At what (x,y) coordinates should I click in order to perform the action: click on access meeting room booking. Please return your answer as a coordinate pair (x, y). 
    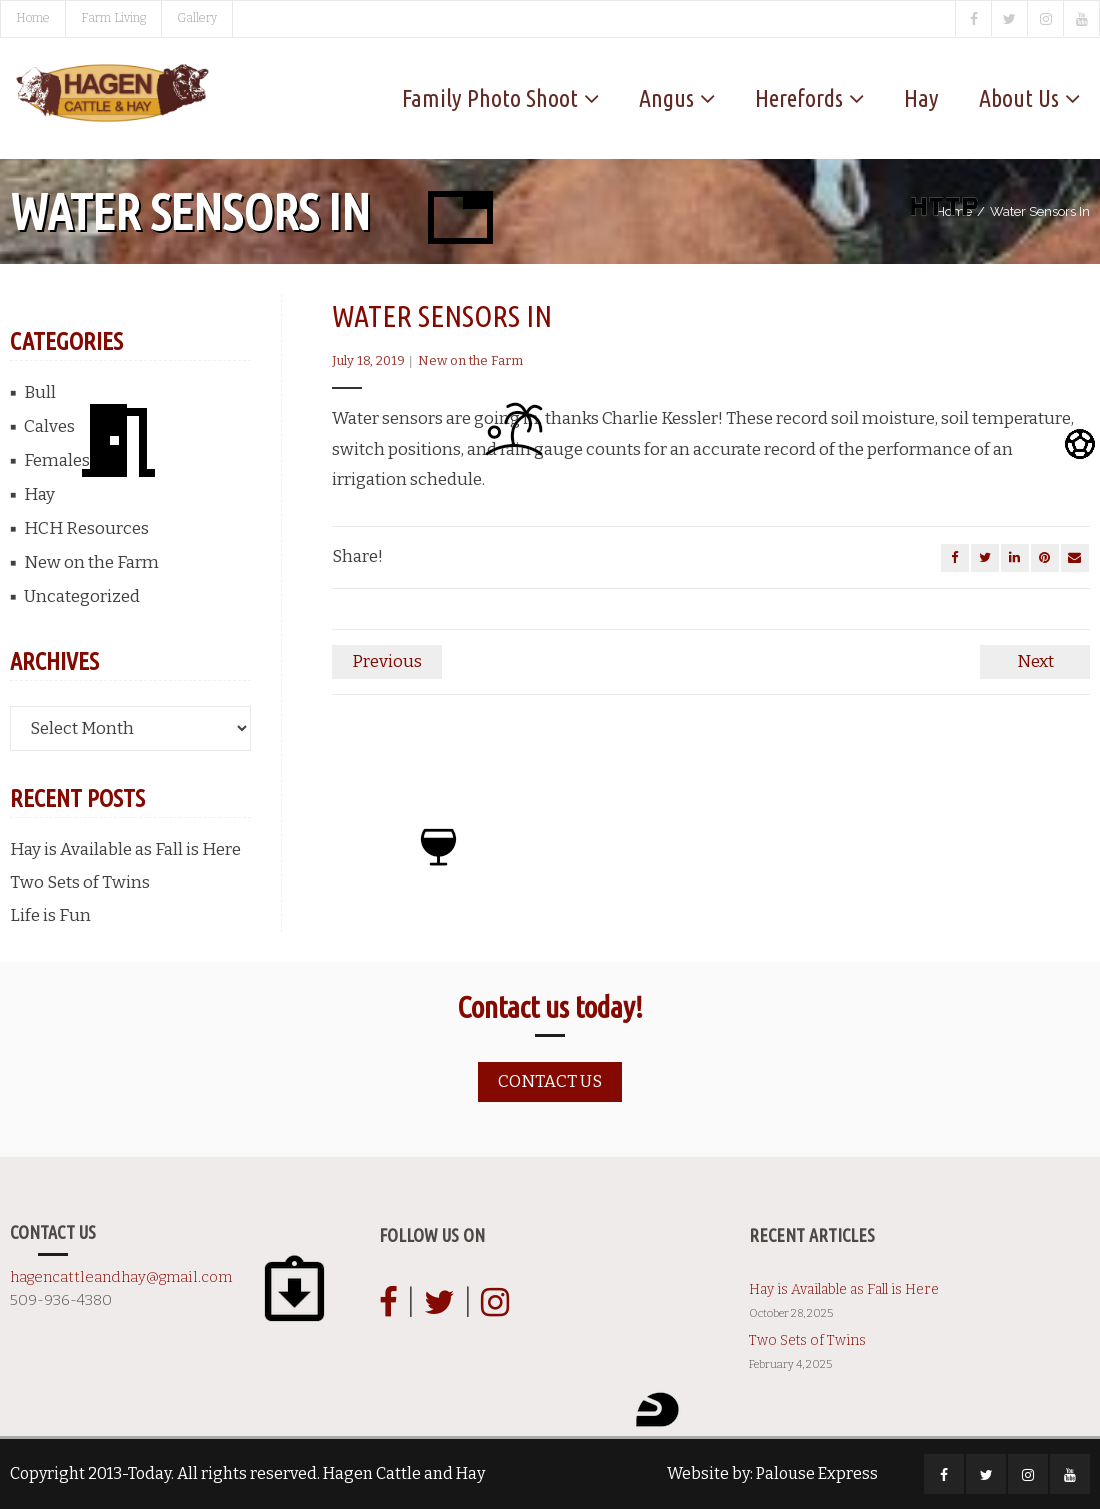
    Looking at the image, I should click on (118, 440).